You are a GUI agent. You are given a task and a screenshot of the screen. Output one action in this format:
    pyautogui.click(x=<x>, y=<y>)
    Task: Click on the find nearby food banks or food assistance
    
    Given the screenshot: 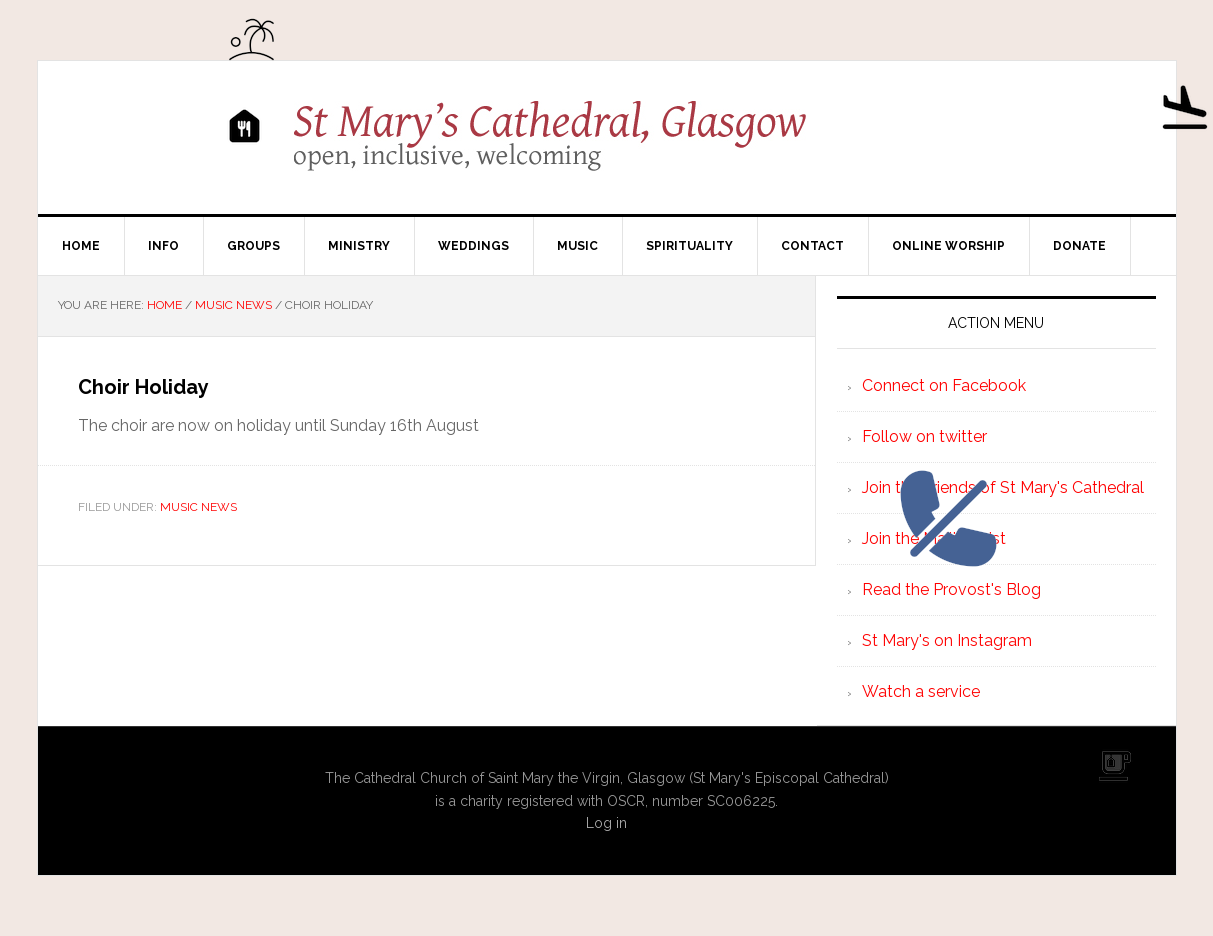 What is the action you would take?
    pyautogui.click(x=244, y=125)
    